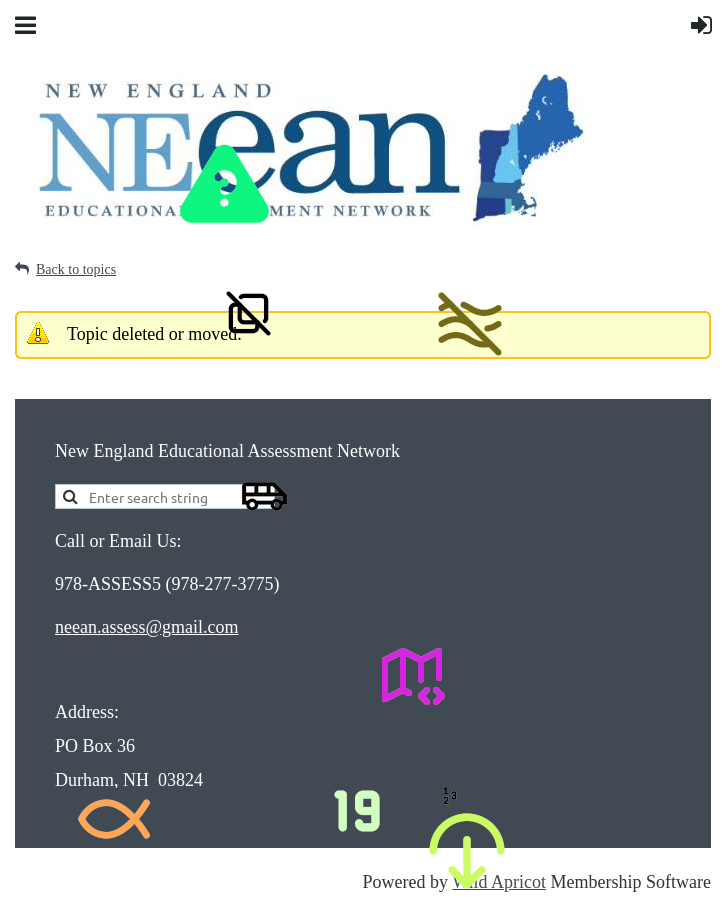 This screenshot has width=726, height=908. What do you see at coordinates (355, 811) in the screenshot?
I see `indicates 19 items or notifications` at bounding box center [355, 811].